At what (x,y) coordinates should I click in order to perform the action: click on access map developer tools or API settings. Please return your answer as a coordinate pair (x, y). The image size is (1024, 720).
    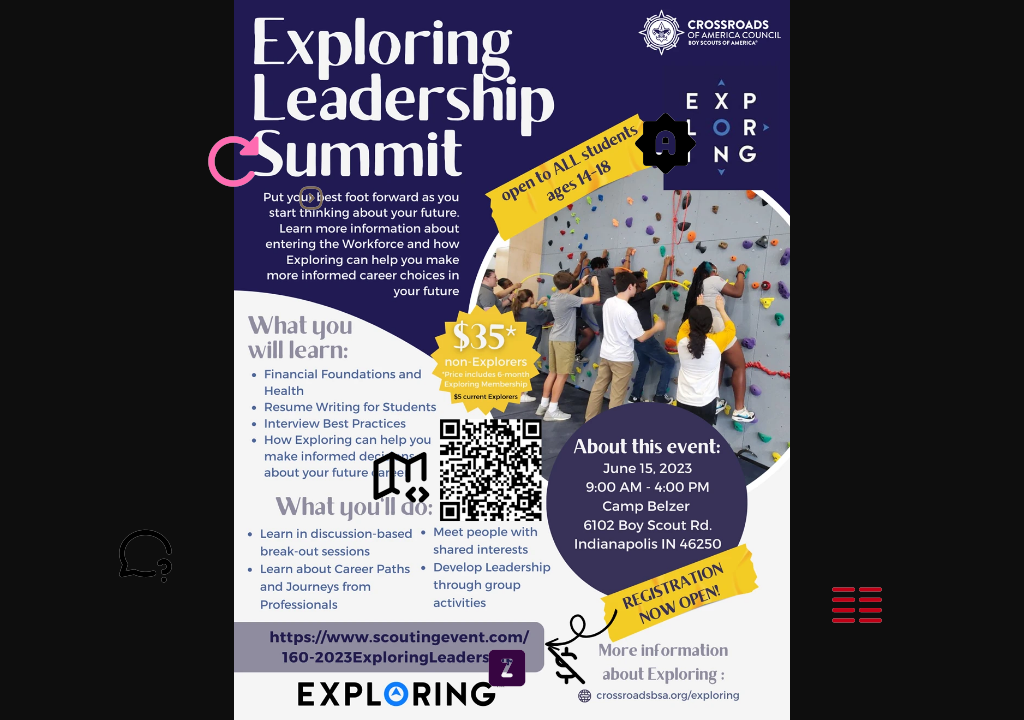
    Looking at the image, I should click on (400, 476).